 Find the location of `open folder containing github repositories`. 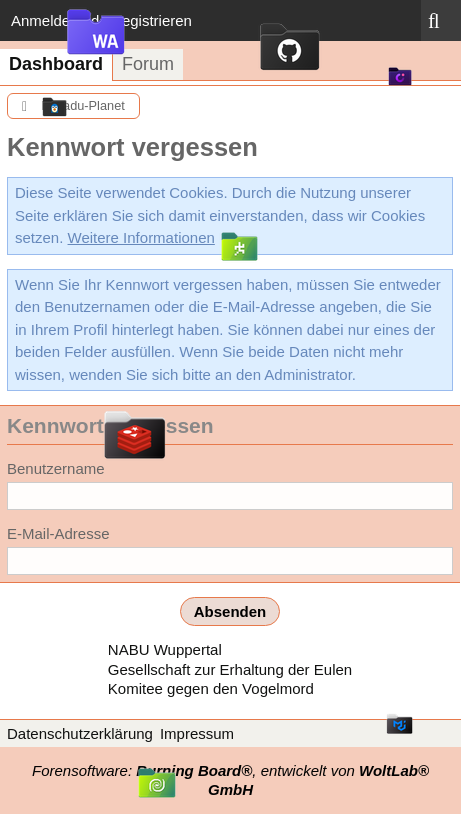

open folder containing github repositories is located at coordinates (289, 48).